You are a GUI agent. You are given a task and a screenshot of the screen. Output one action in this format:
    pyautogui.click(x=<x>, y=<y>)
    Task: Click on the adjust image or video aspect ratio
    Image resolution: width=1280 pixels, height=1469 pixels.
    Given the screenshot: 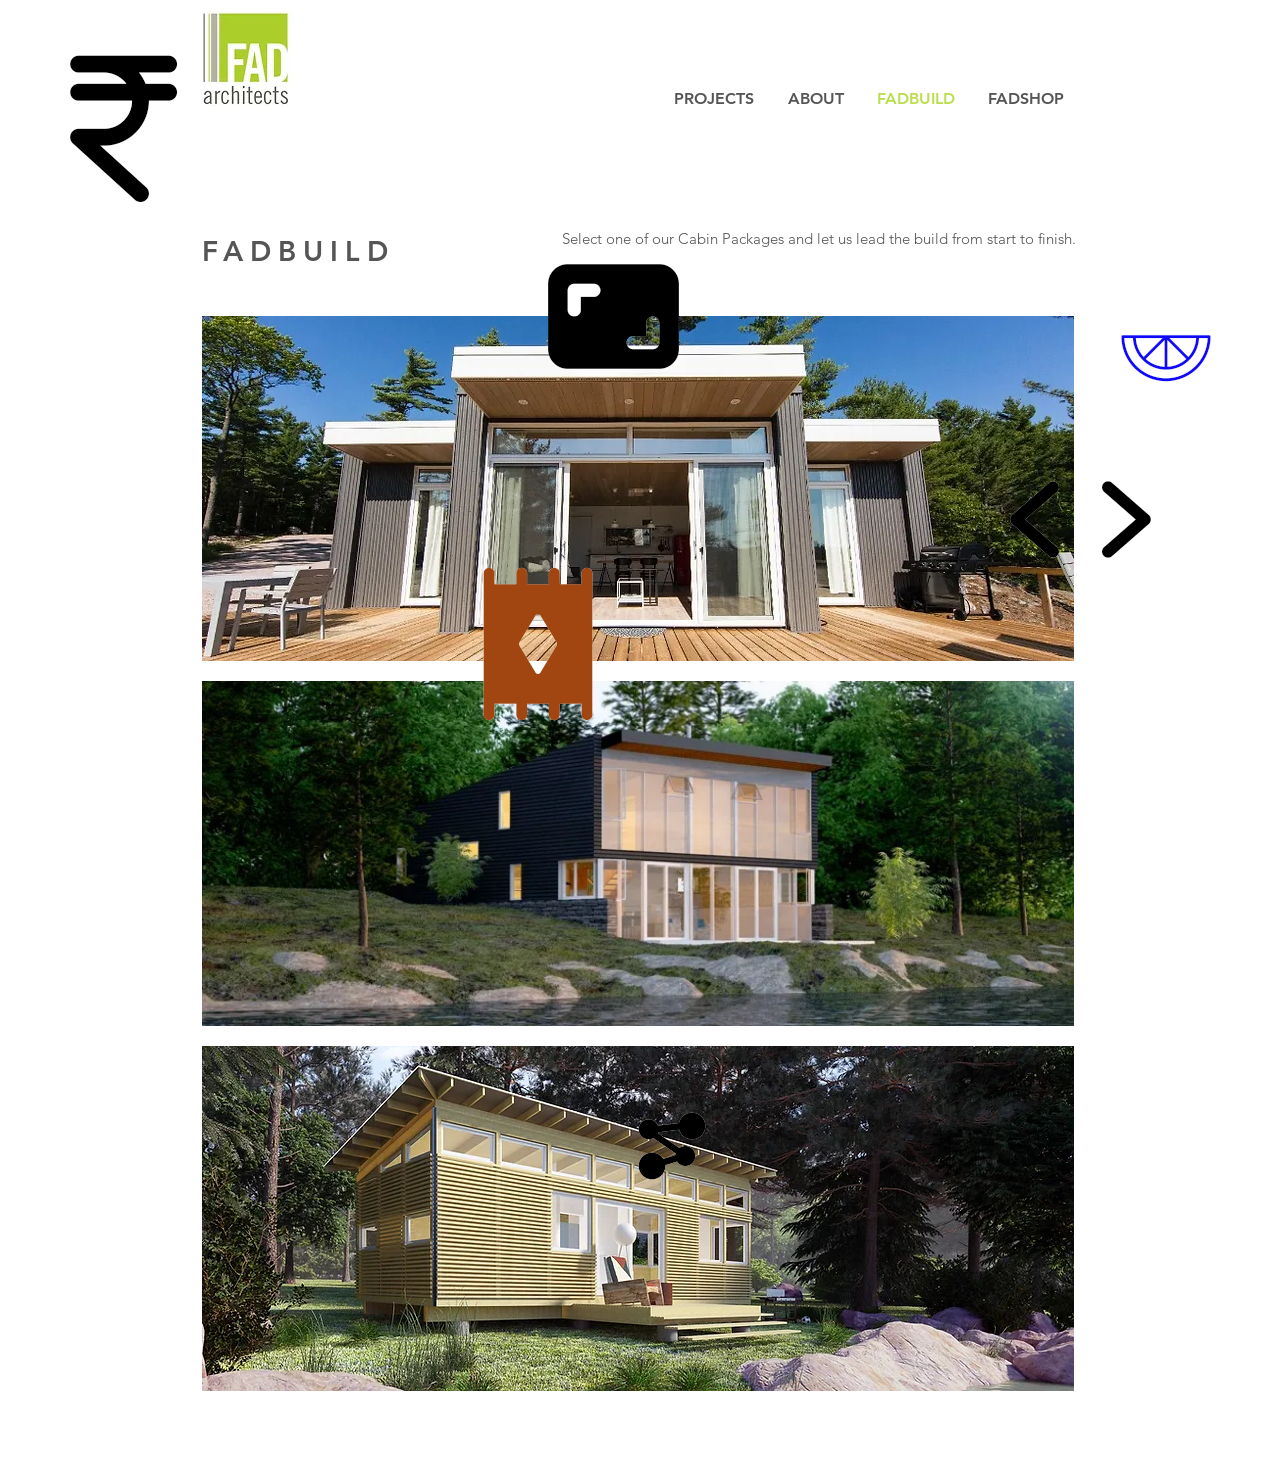 What is the action you would take?
    pyautogui.click(x=613, y=316)
    